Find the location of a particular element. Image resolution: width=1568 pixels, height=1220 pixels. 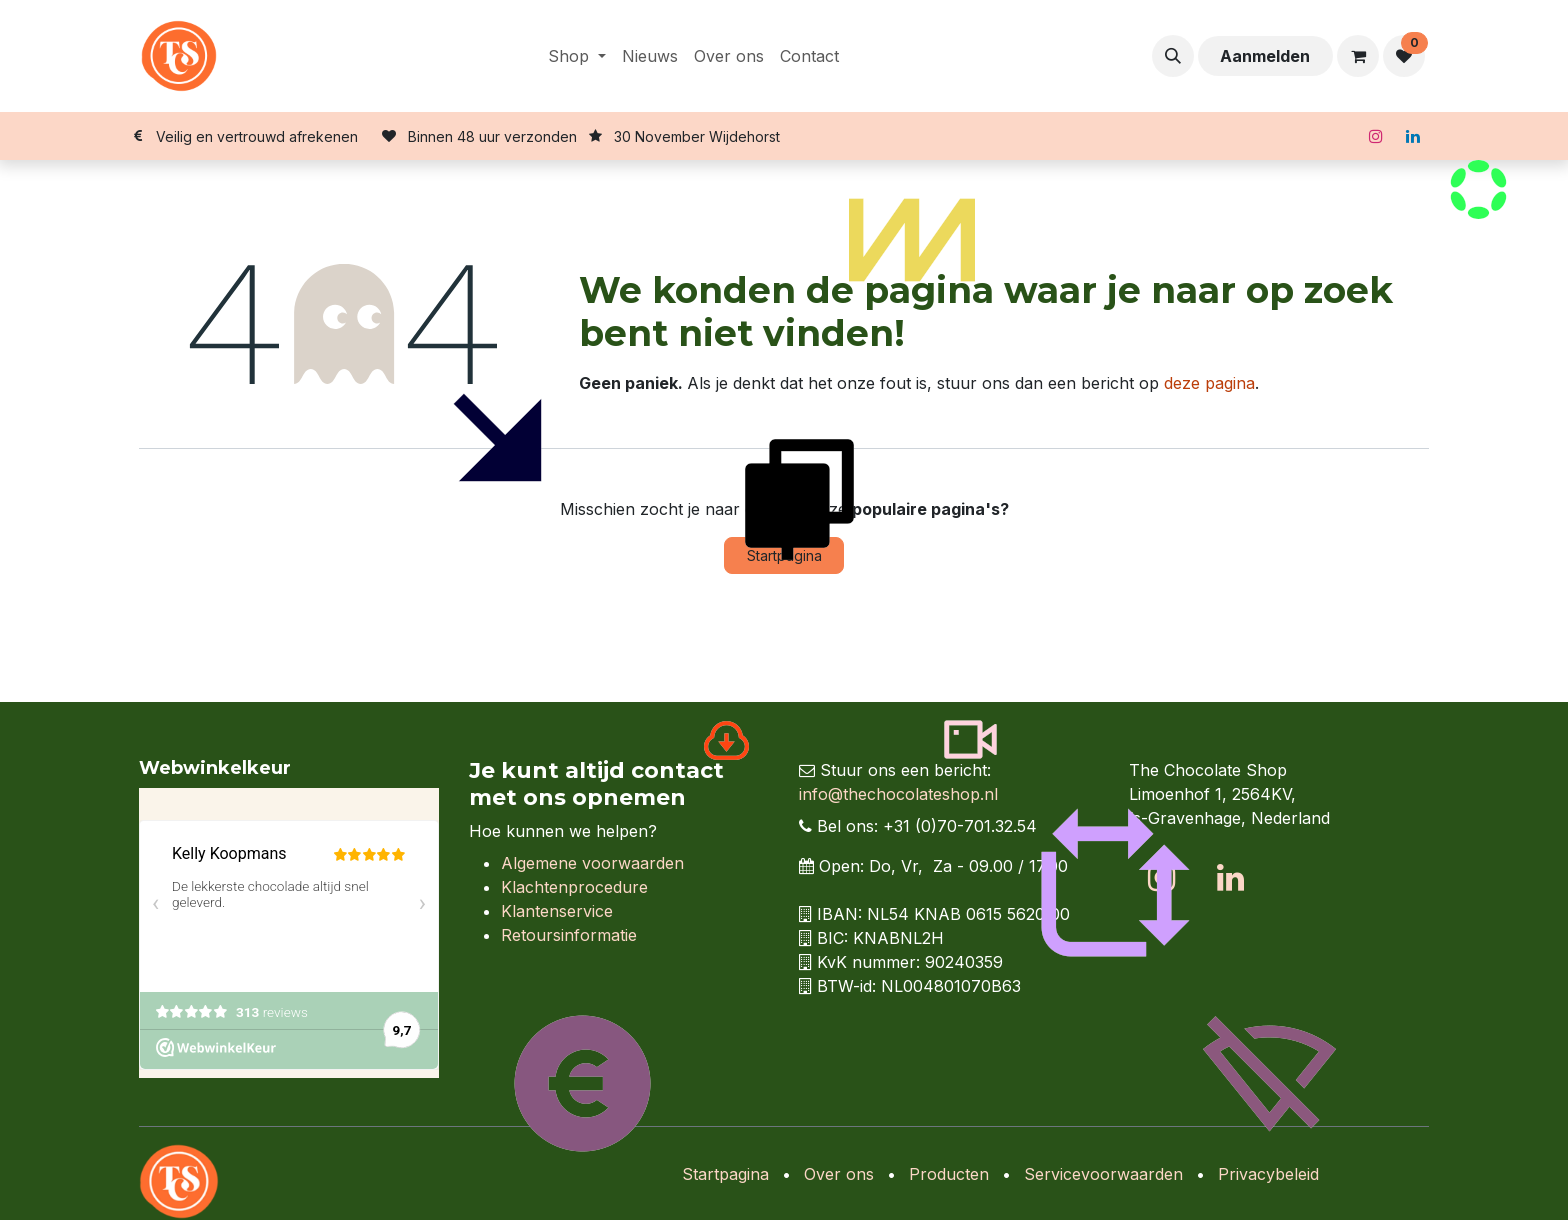

AED electrode pads for defibrillator device is located at coordinates (799, 493).